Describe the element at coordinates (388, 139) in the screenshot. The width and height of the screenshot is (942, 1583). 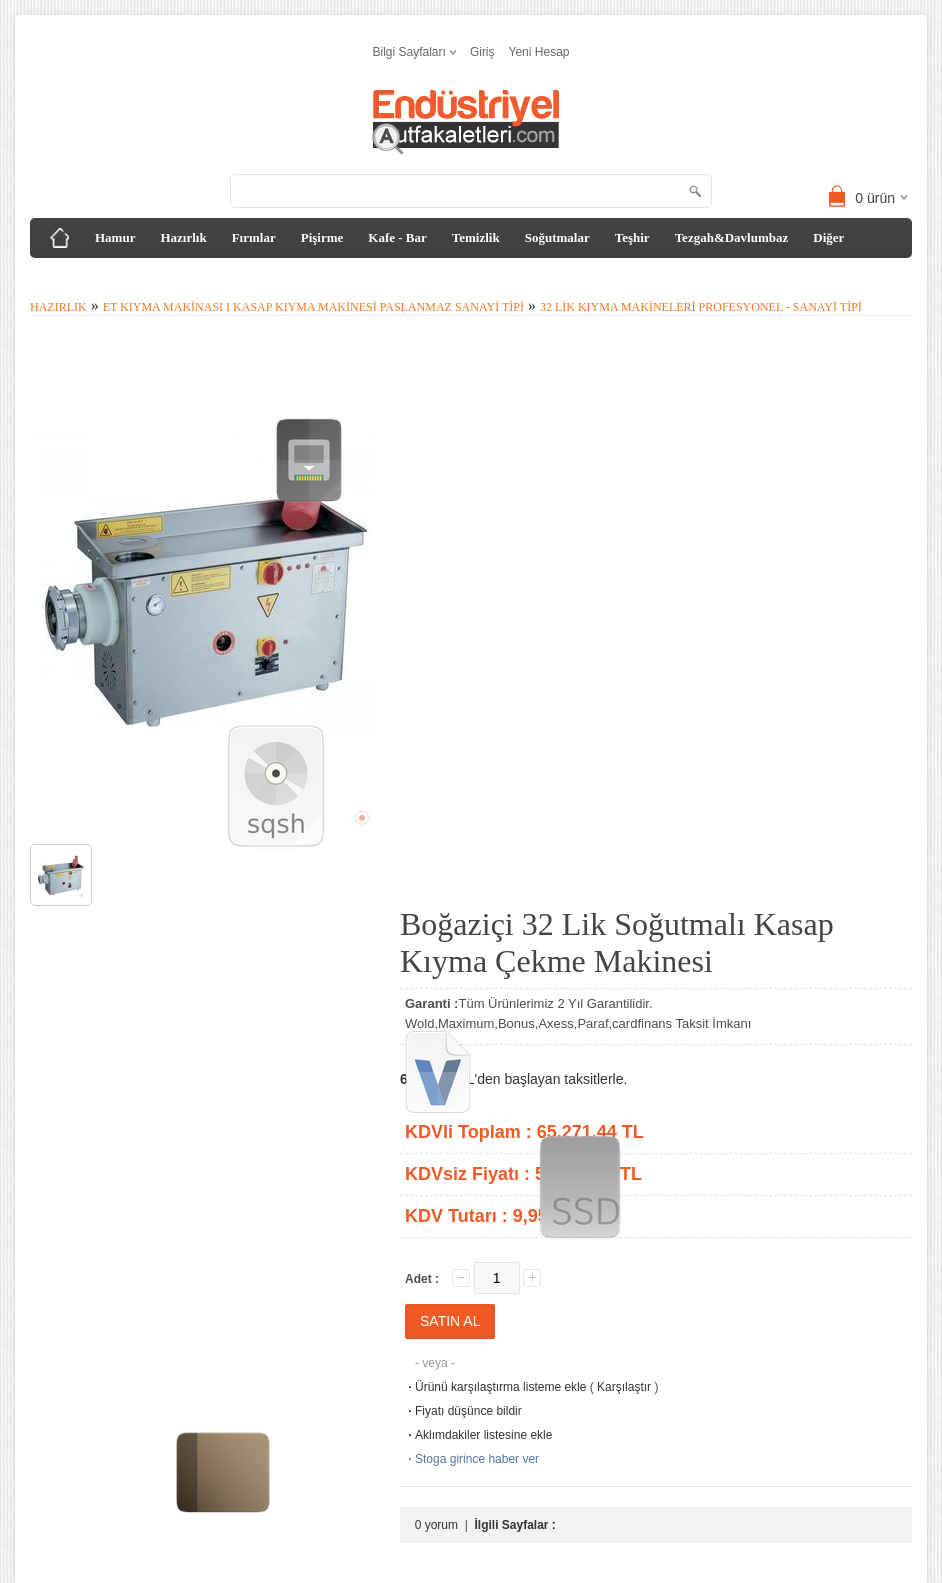
I see `search for files or documents` at that location.